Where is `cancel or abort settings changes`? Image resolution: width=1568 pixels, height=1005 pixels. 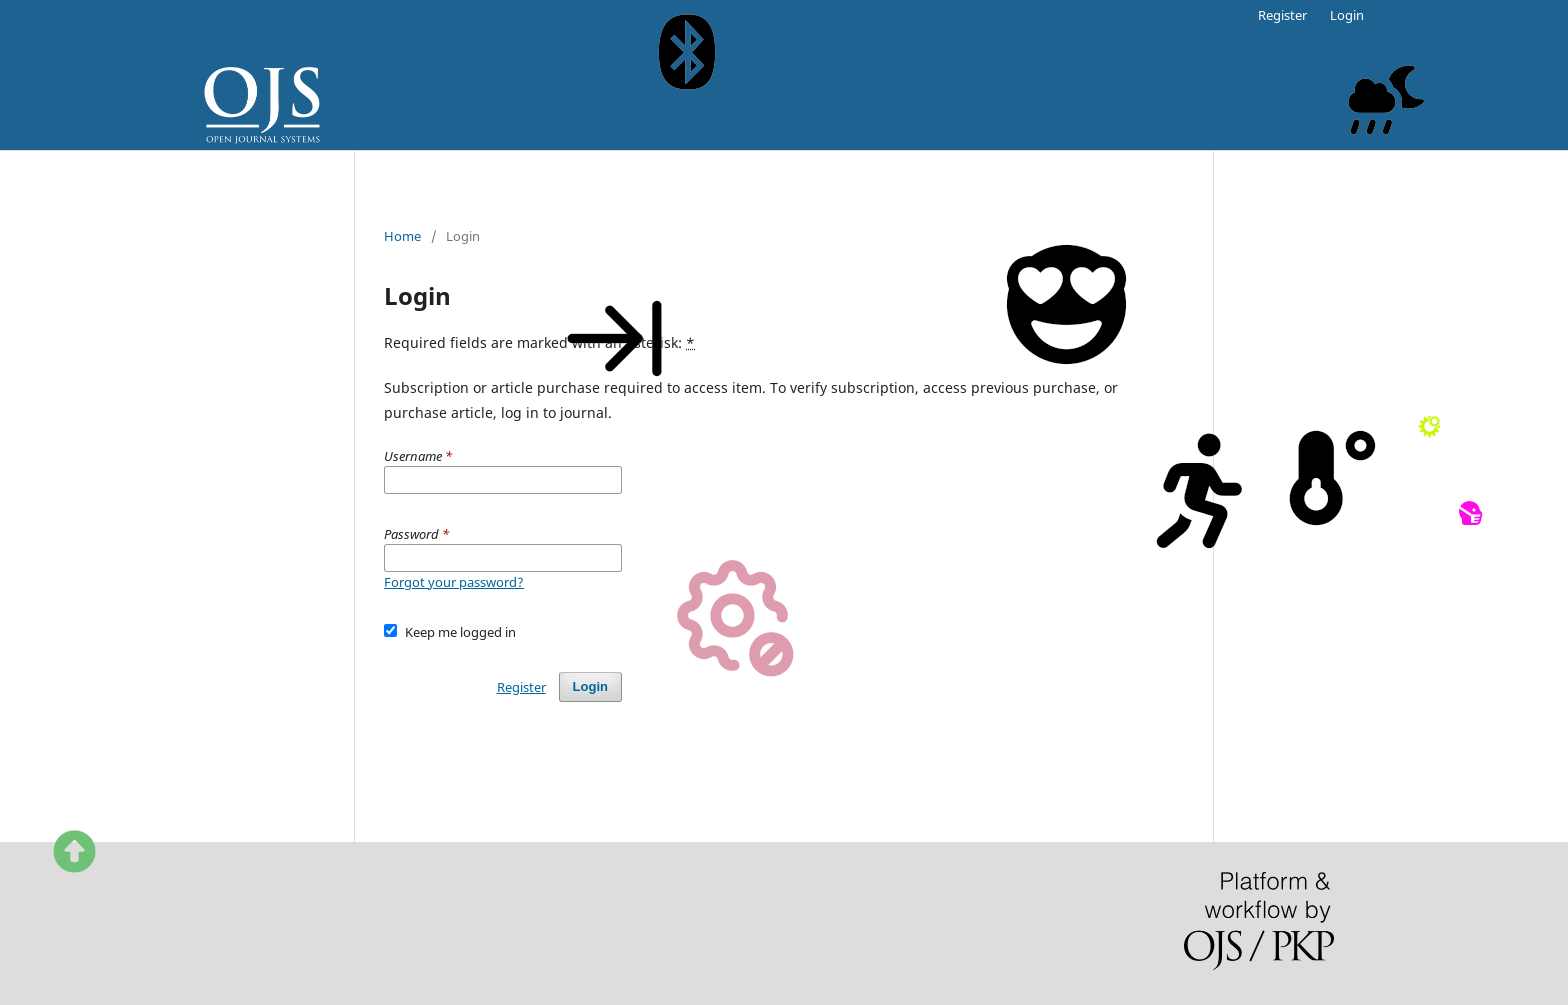 cancel or abort settings changes is located at coordinates (732, 615).